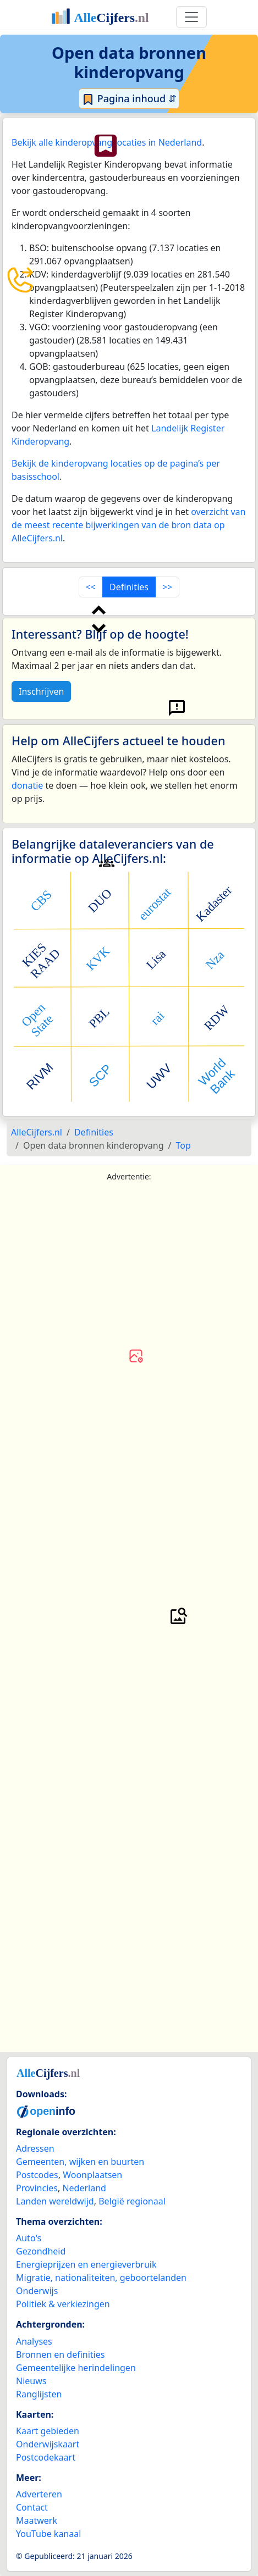 The width and height of the screenshot is (258, 2576). Describe the element at coordinates (136, 1356) in the screenshot. I see `pin a photo to a specific location` at that location.